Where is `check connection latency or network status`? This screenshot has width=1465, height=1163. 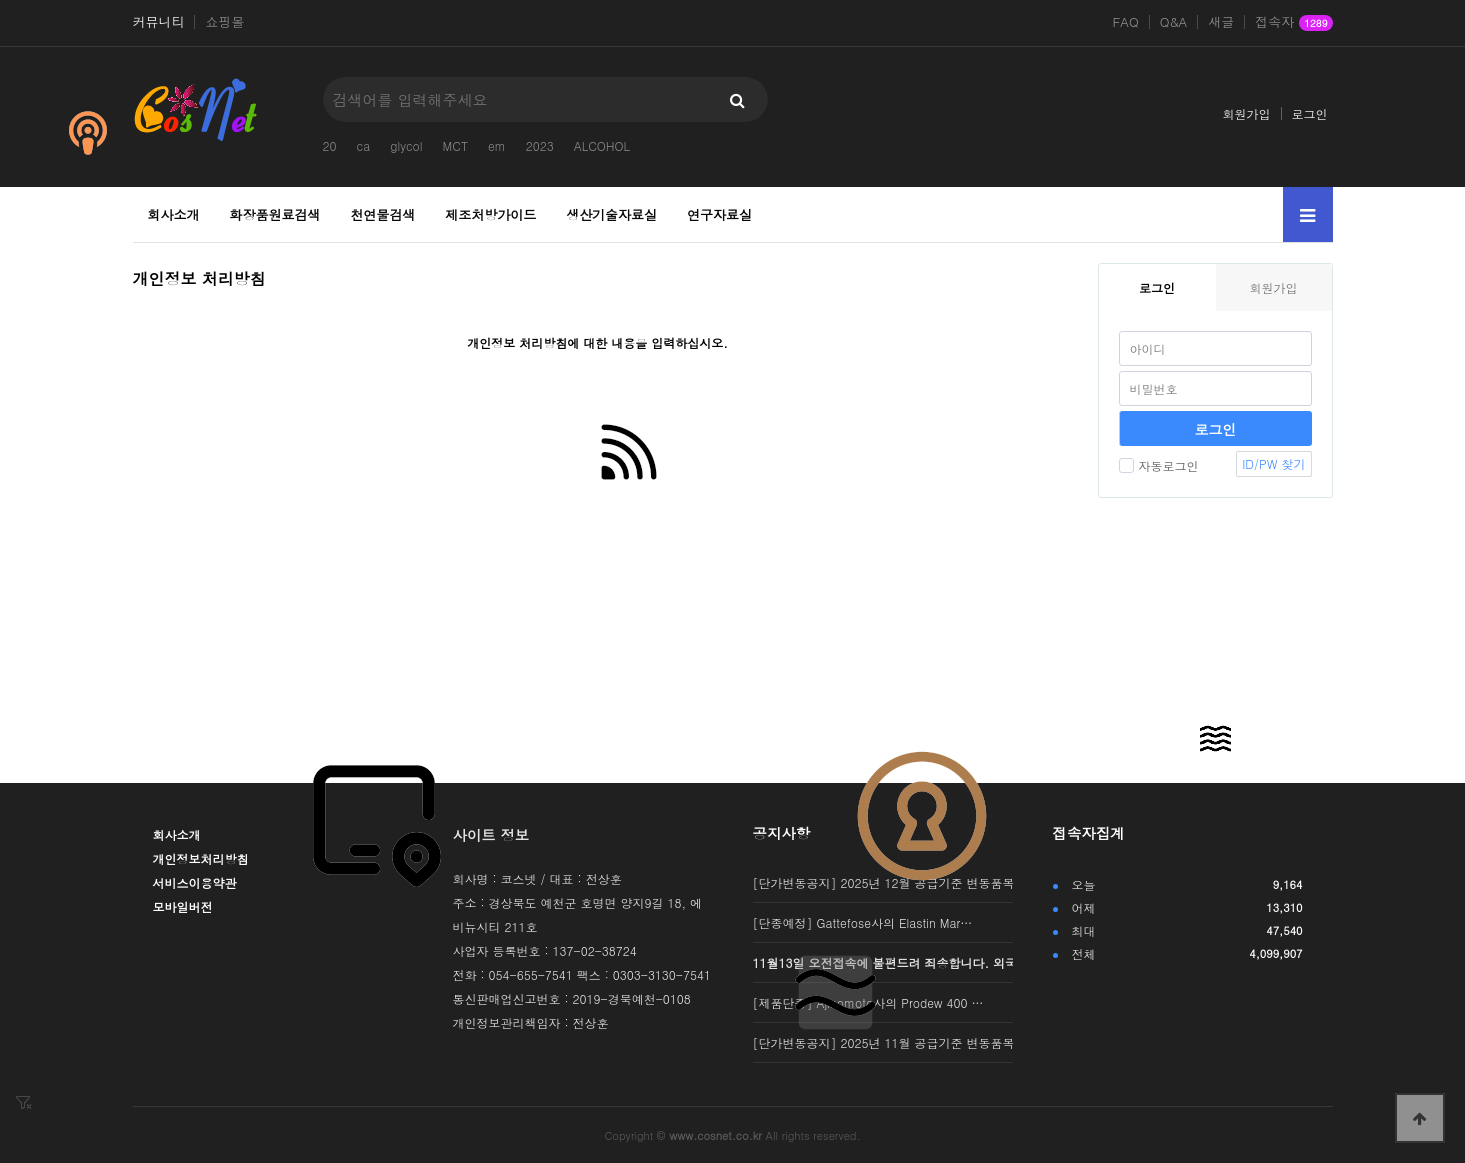
check connection latency or network status is located at coordinates (629, 452).